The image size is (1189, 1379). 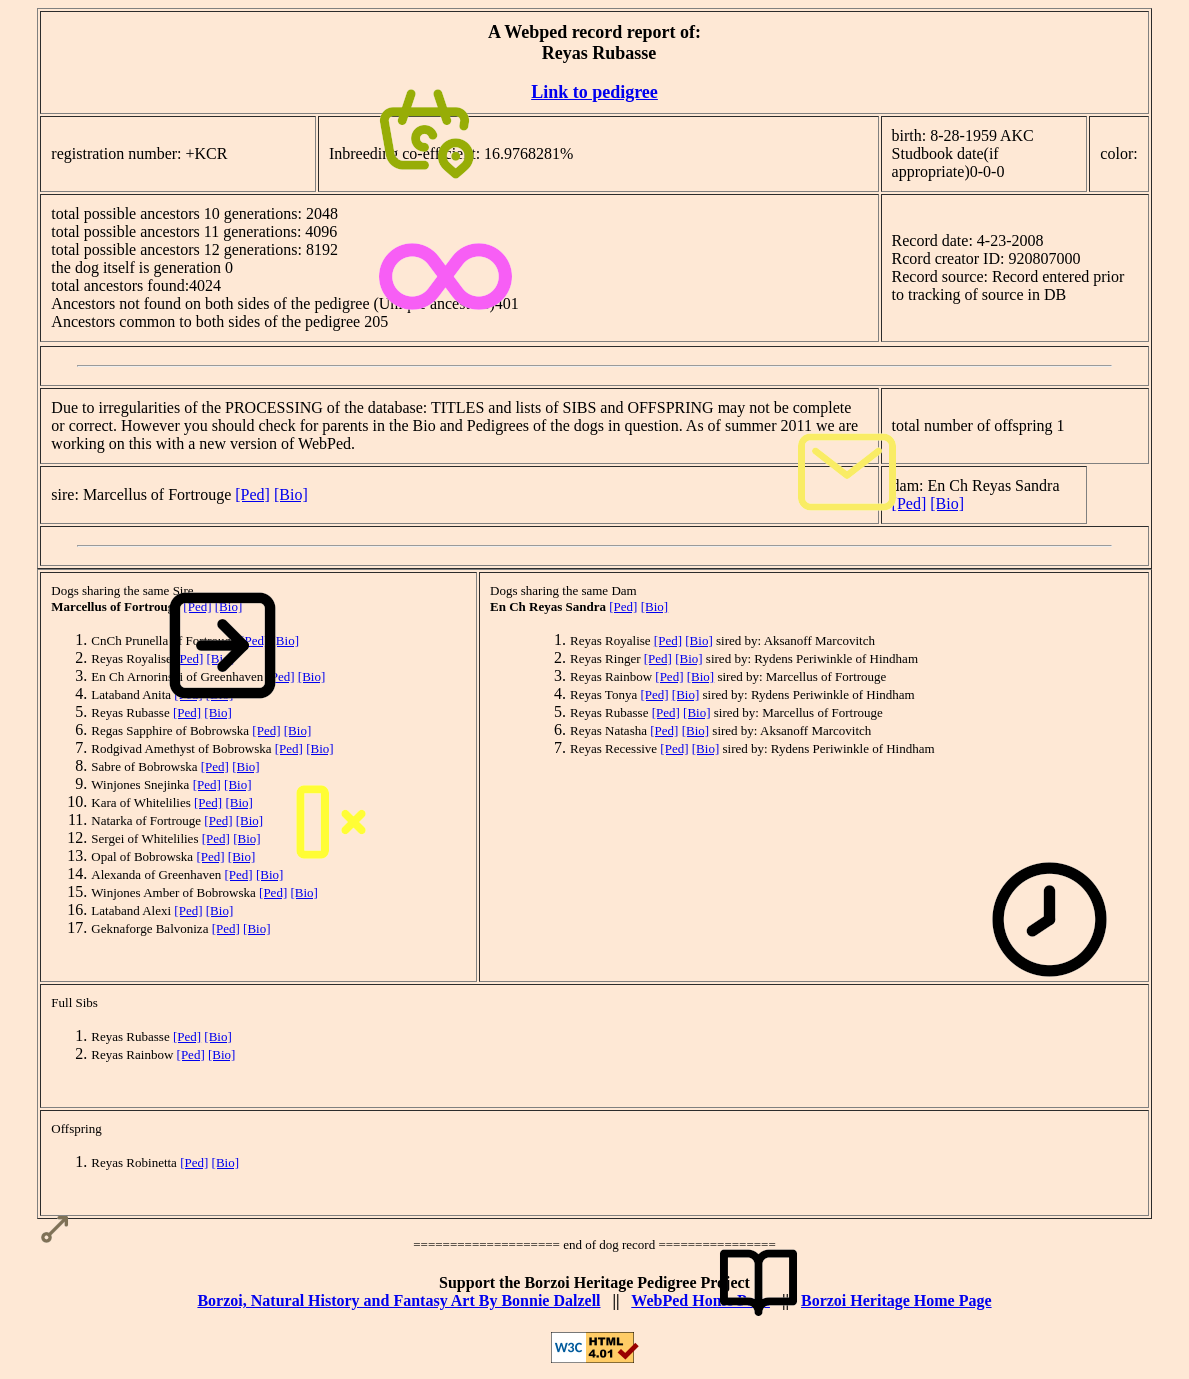 What do you see at coordinates (55, 1228) in the screenshot?
I see `open link in new tab or window` at bounding box center [55, 1228].